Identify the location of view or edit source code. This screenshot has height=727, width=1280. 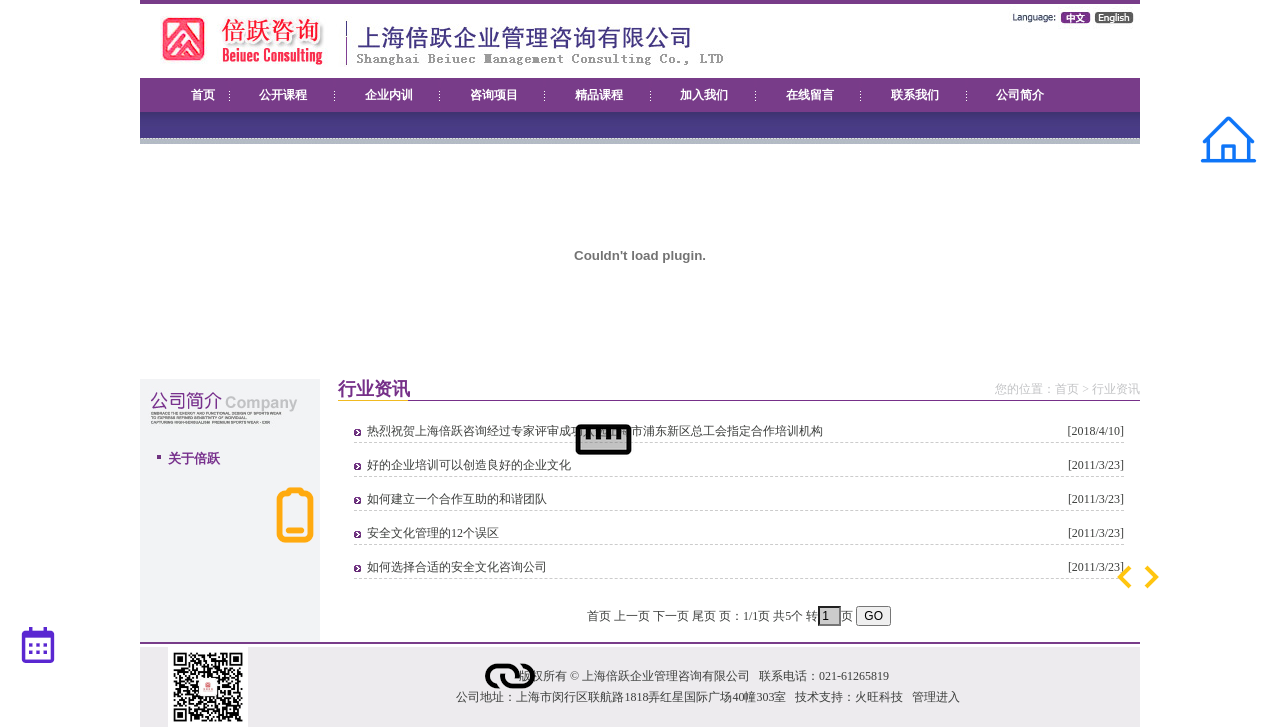
(1138, 577).